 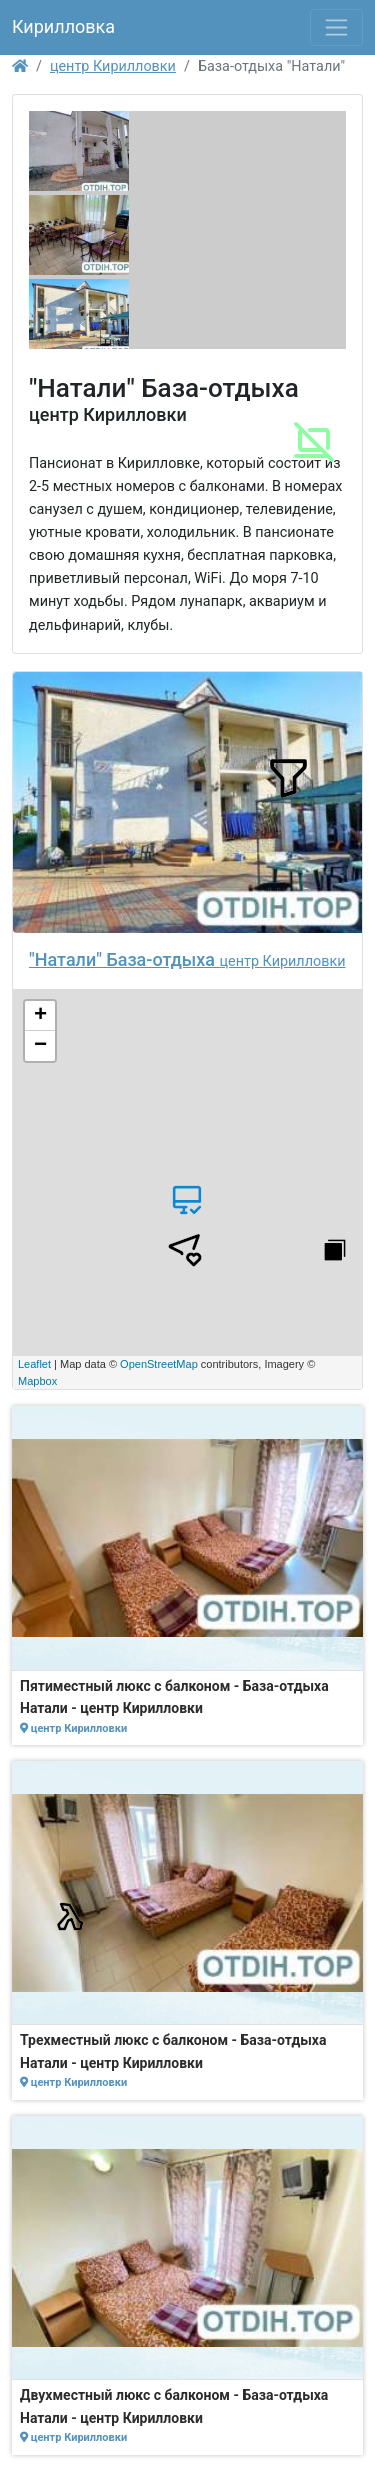 I want to click on device successfully connected, so click(x=187, y=1200).